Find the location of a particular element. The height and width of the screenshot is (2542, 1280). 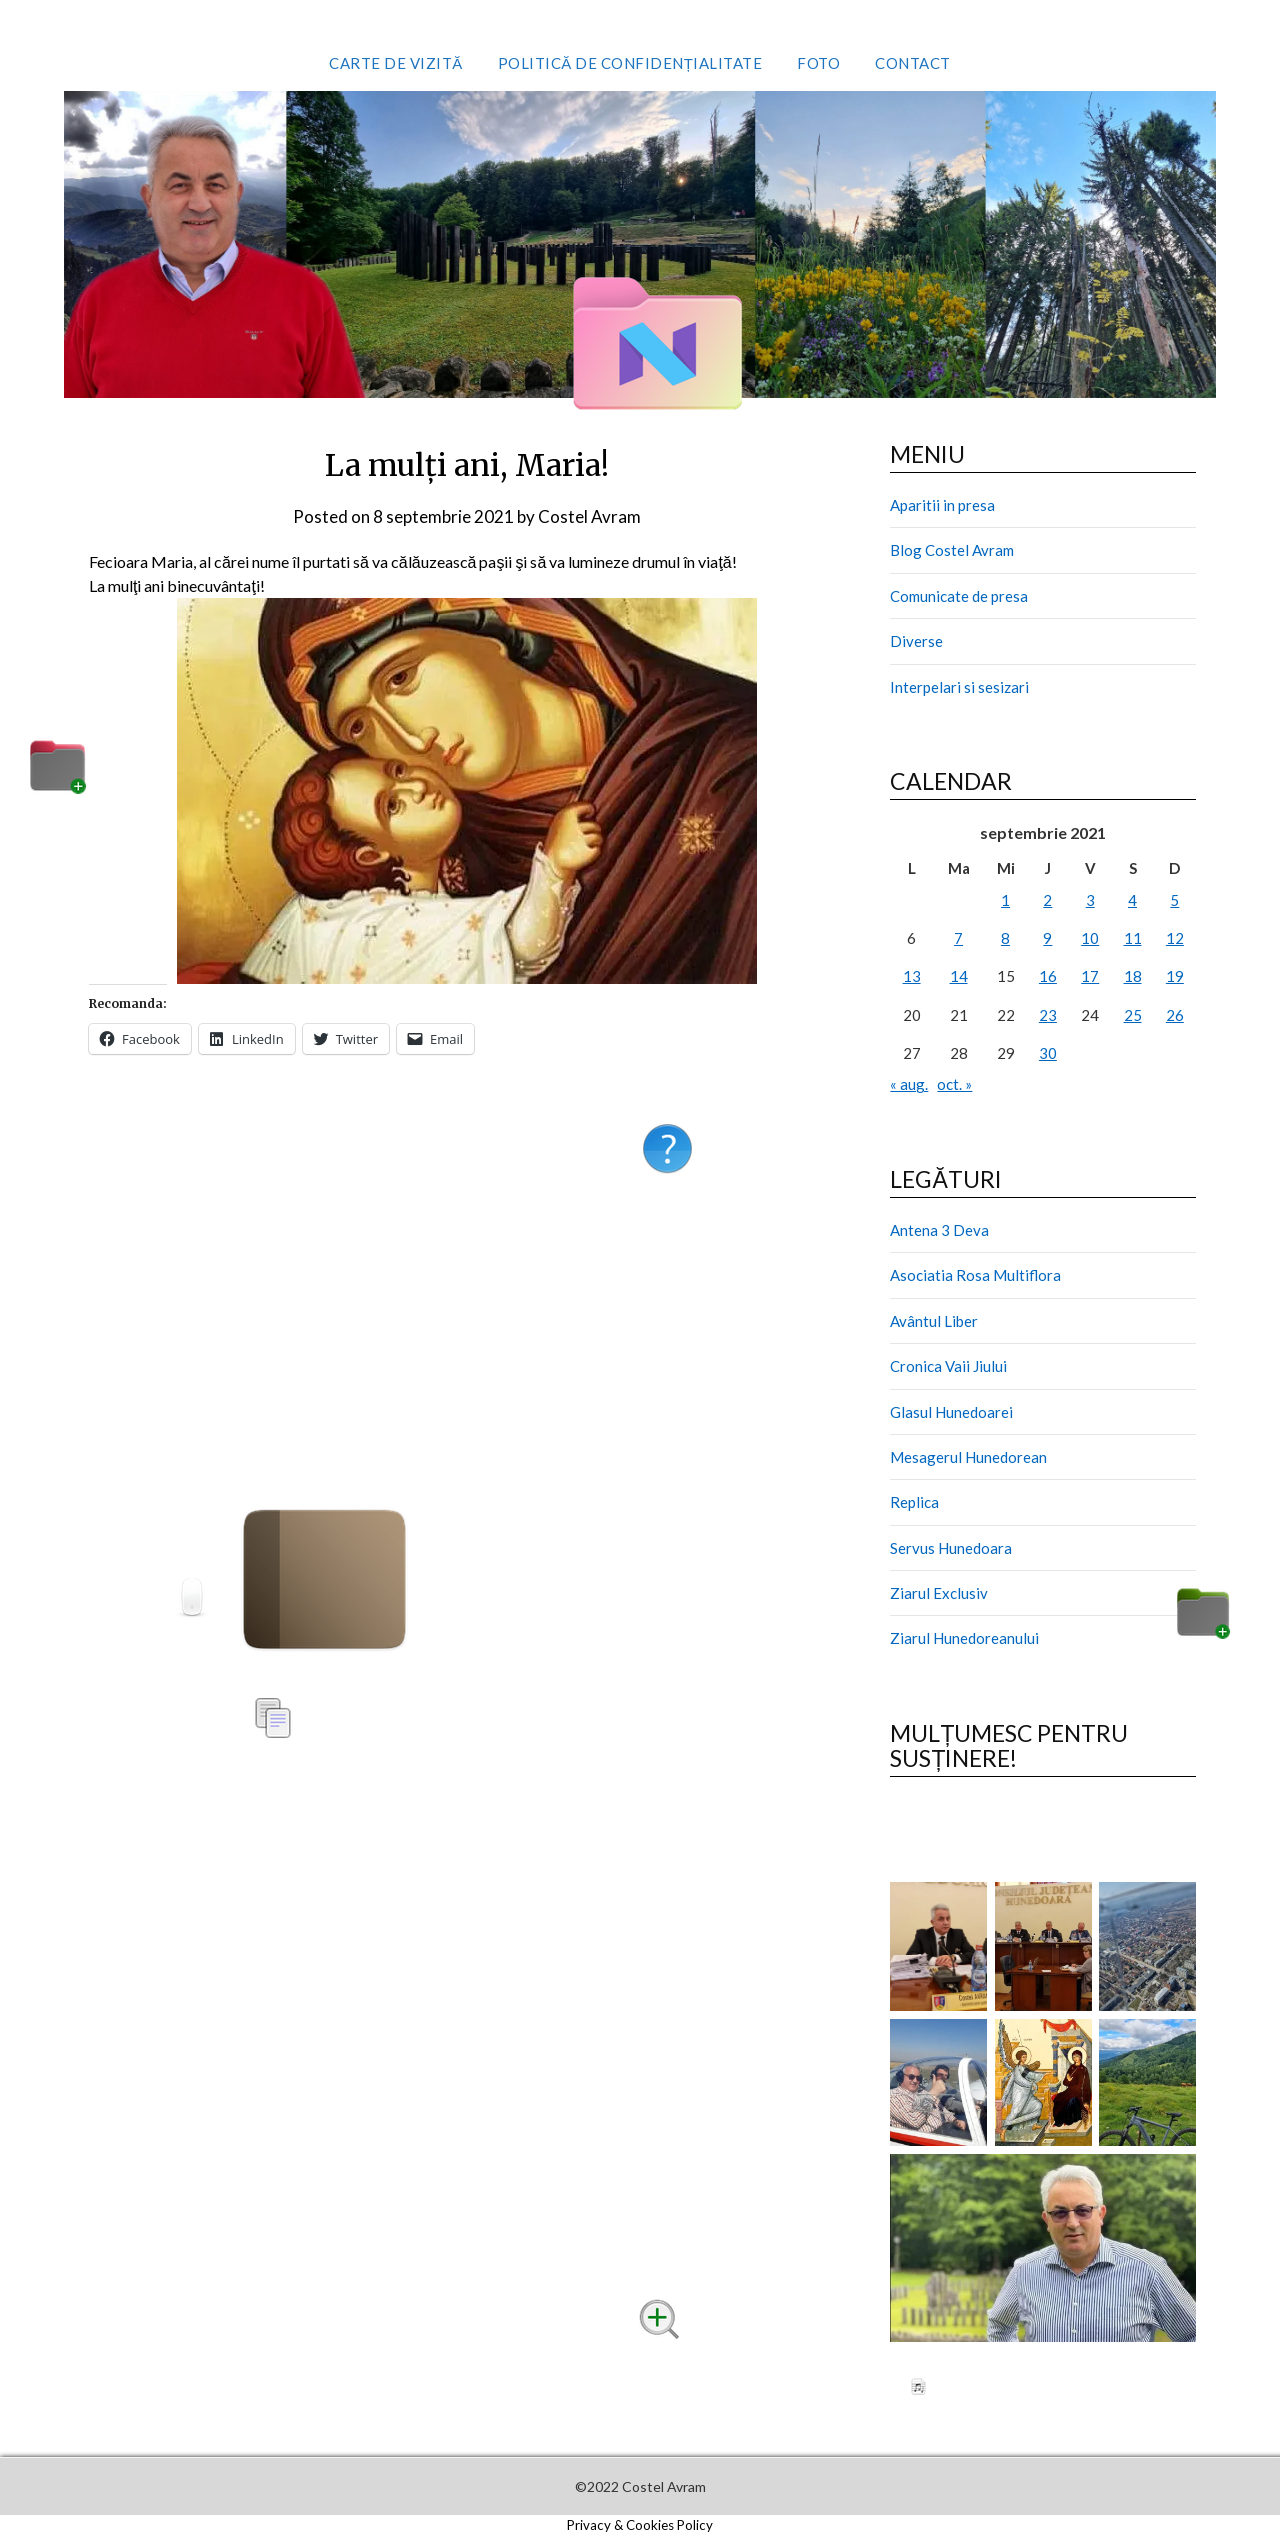

create a new folder is located at coordinates (1203, 1612).